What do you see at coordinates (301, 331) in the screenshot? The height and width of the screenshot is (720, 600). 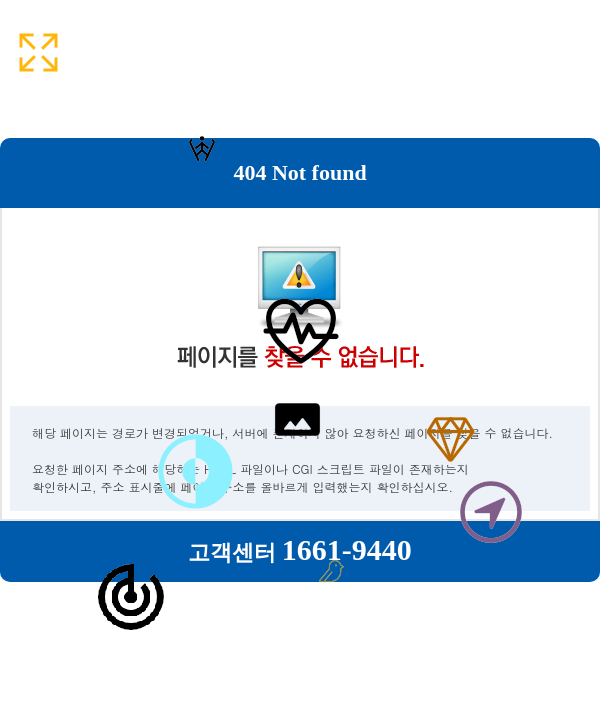 I see `access fitness tracking features` at bounding box center [301, 331].